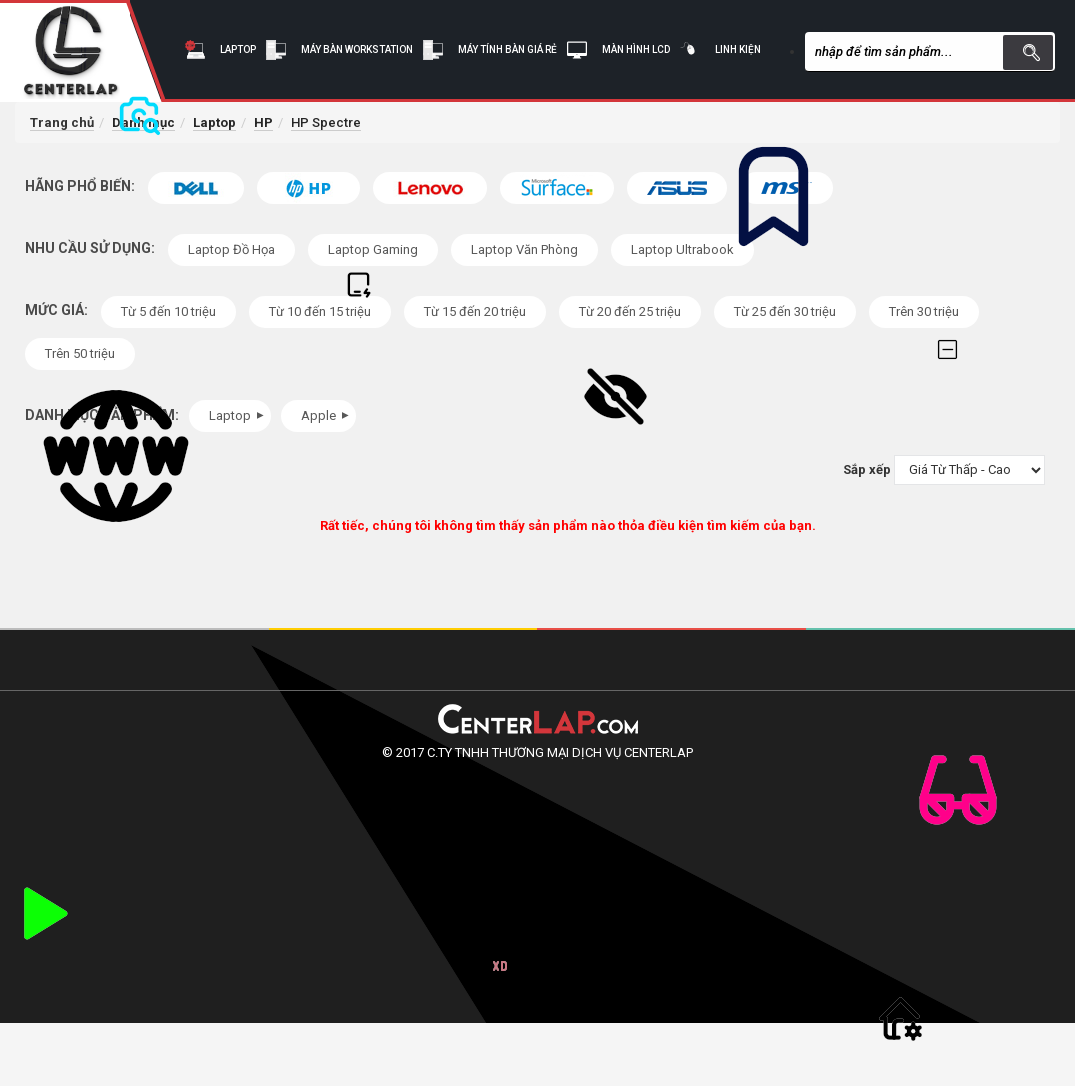 The image size is (1075, 1086). Describe the element at coordinates (41, 913) in the screenshot. I see `play media content` at that location.